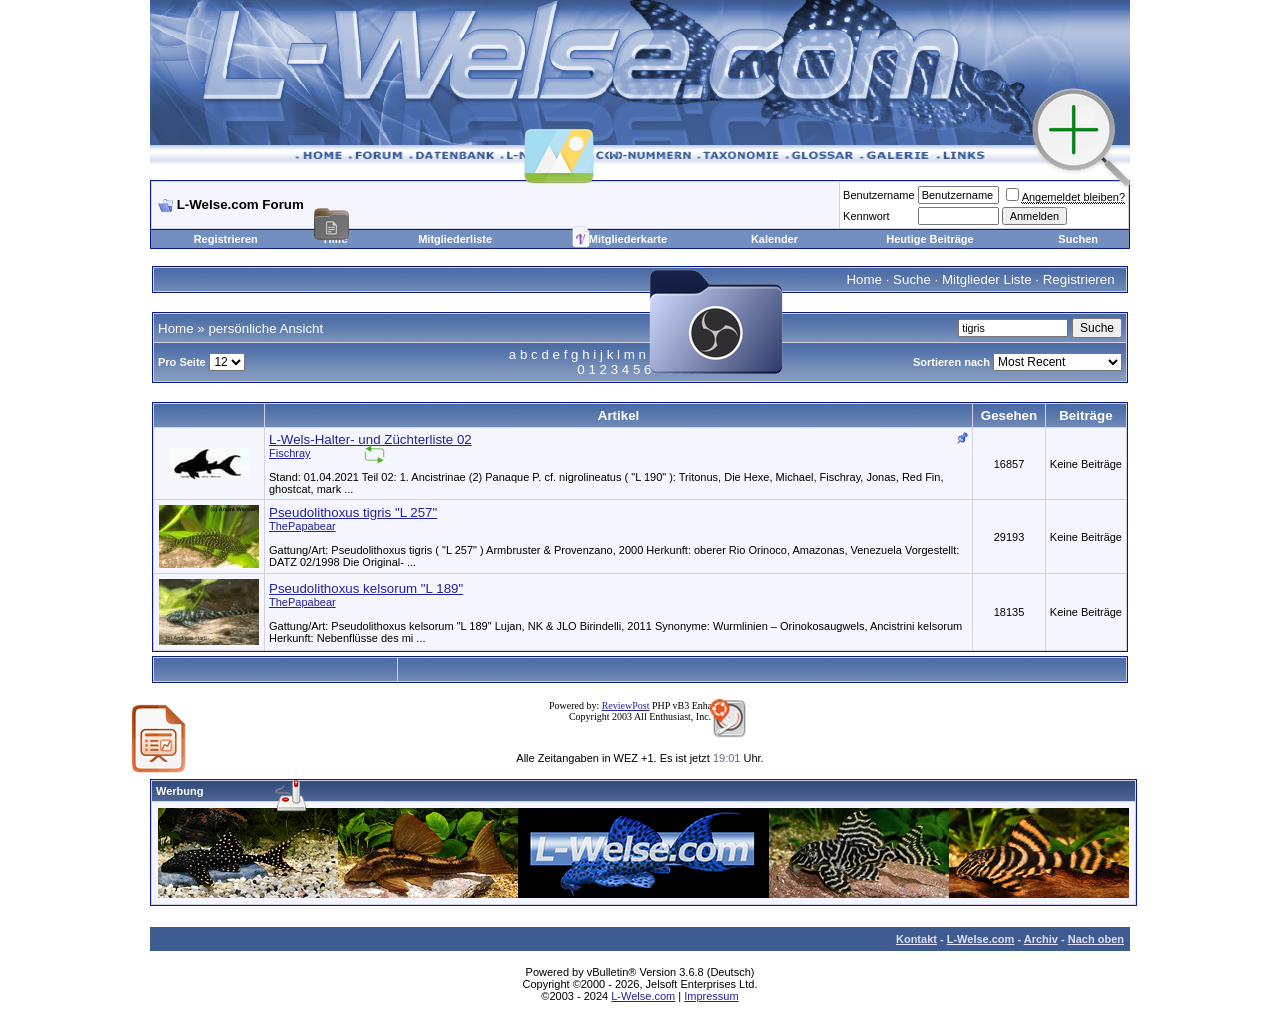 The height and width of the screenshot is (1012, 1280). Describe the element at coordinates (291, 796) in the screenshot. I see `open games and entertainment applications` at that location.